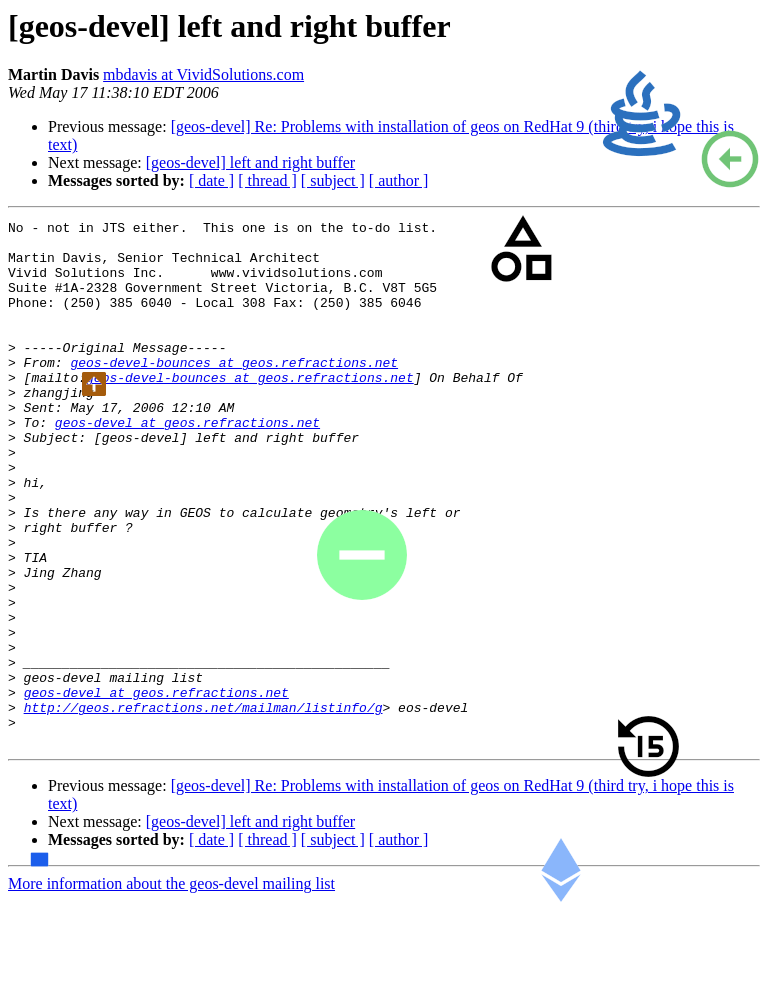 The image size is (768, 1006). Describe the element at coordinates (94, 384) in the screenshot. I see `upload a file or document` at that location.